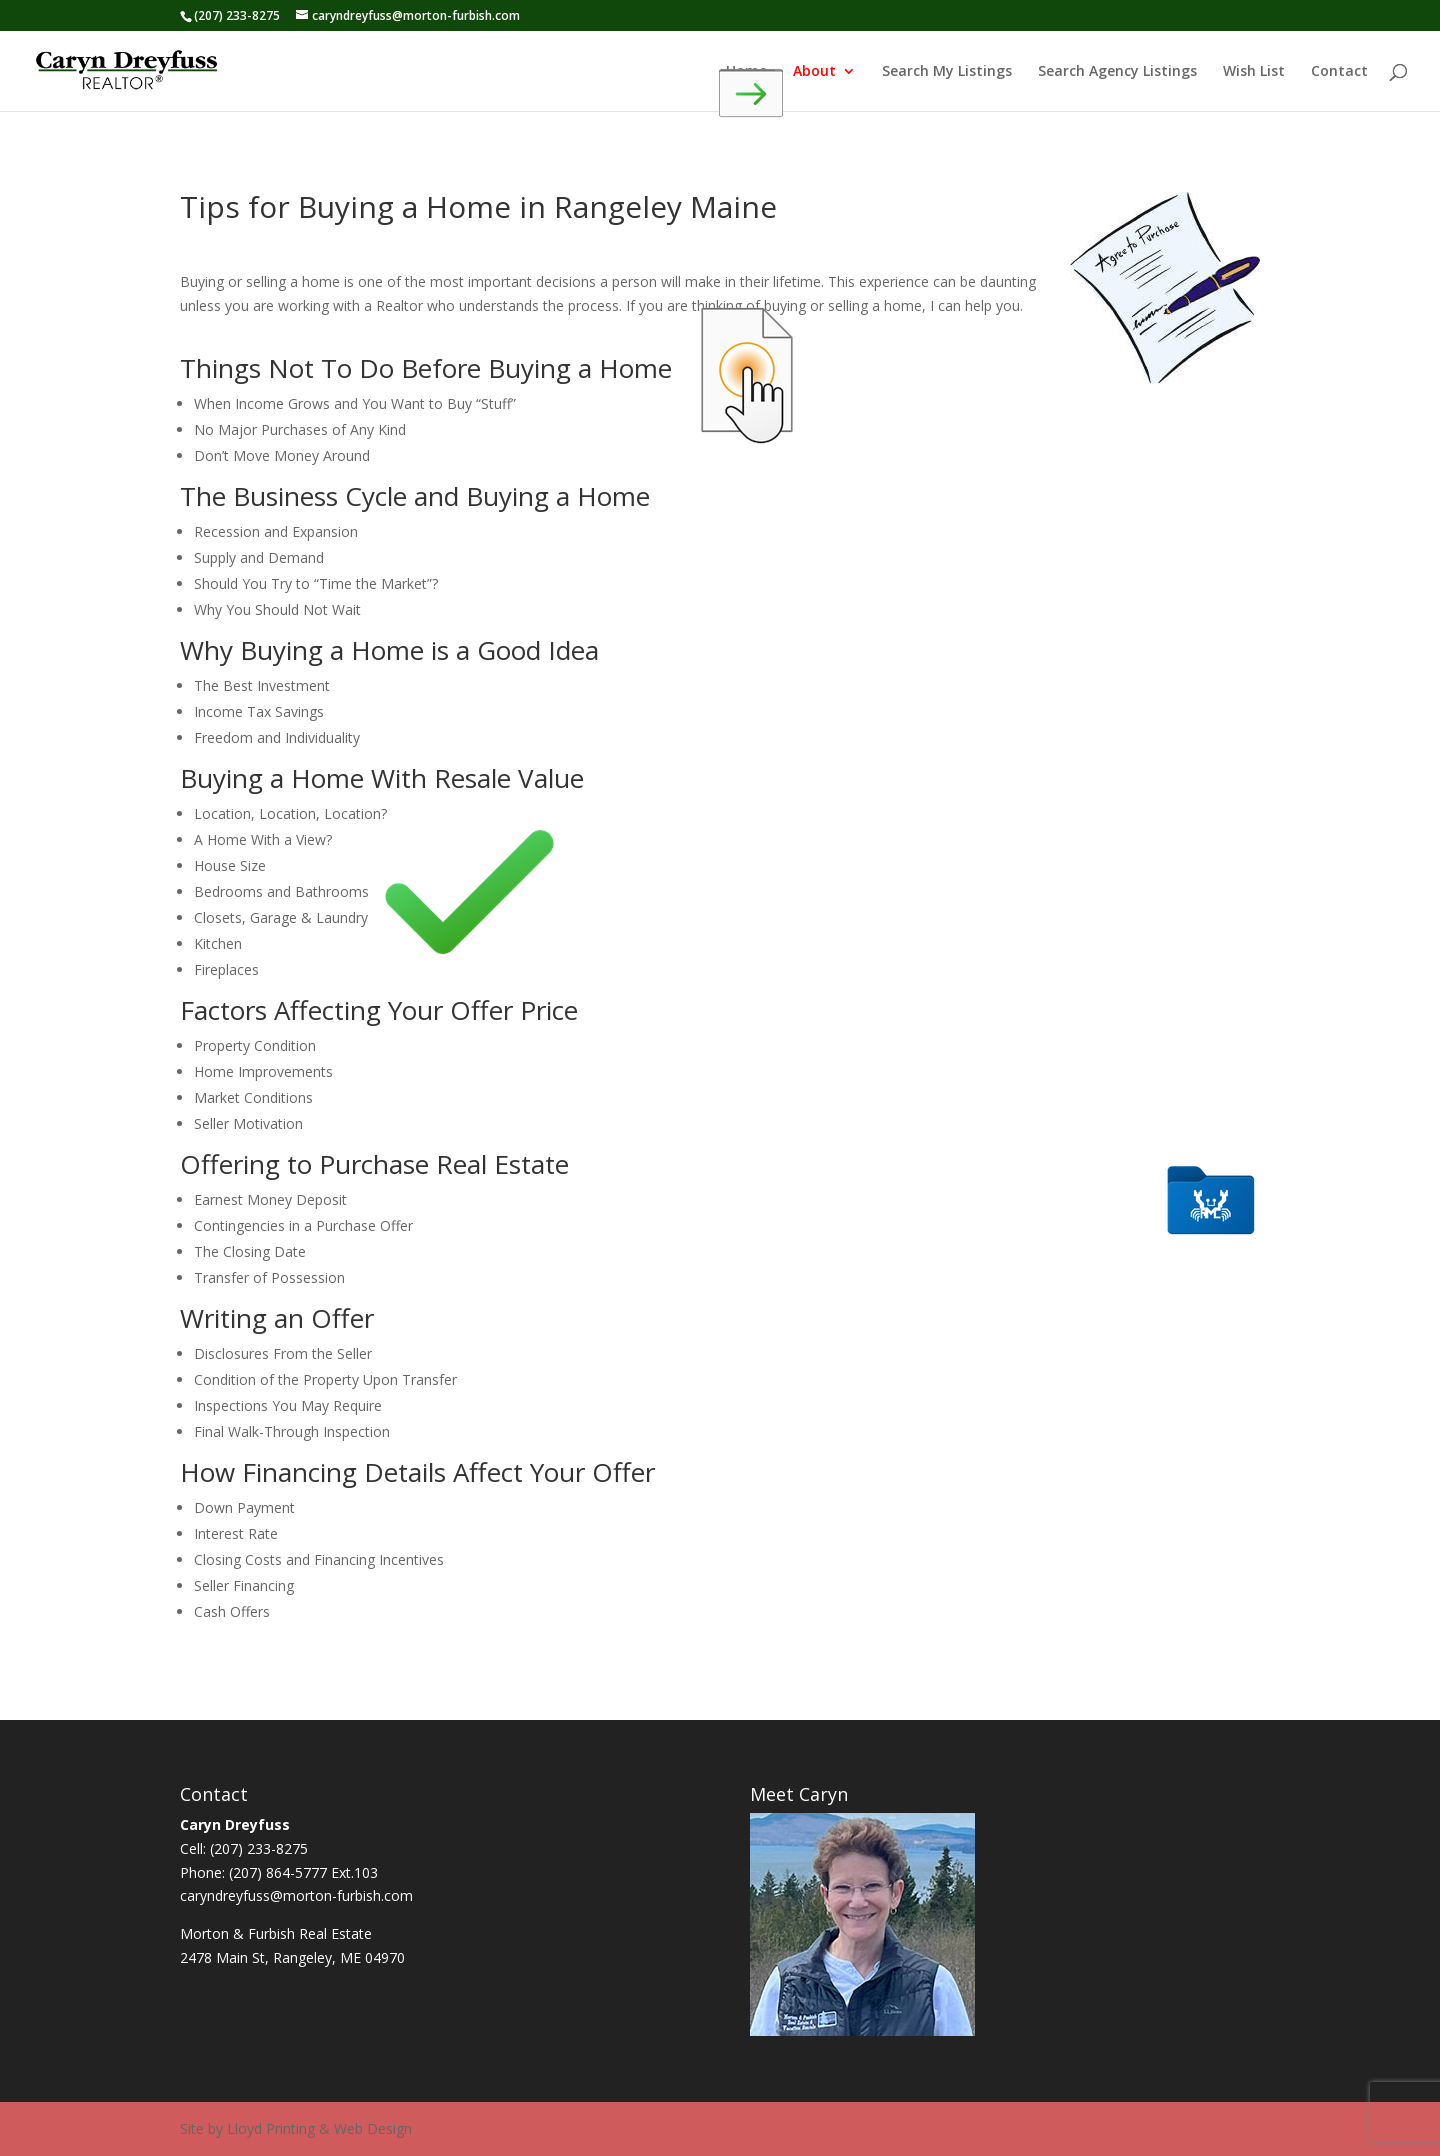  I want to click on move window to another display or position, so click(751, 93).